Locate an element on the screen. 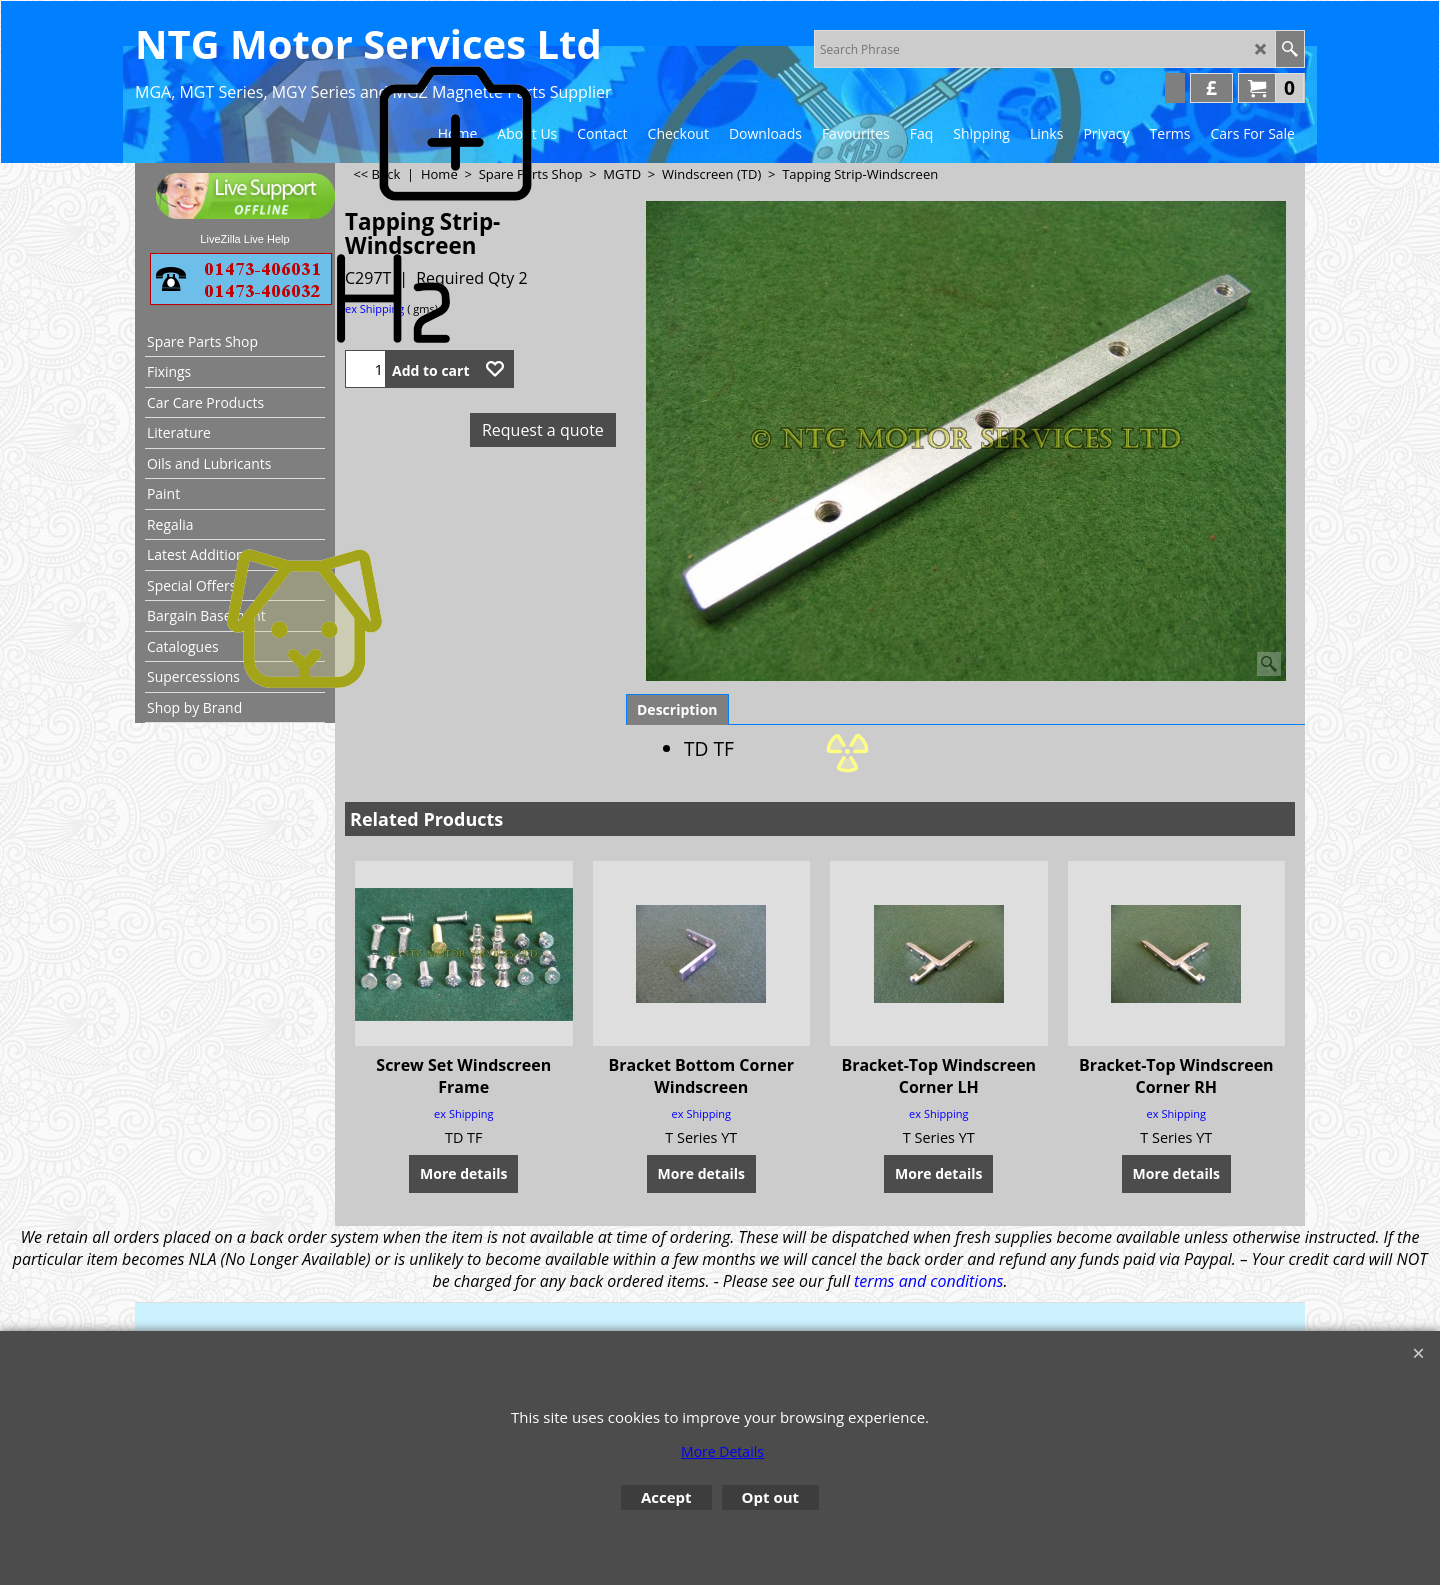 Image resolution: width=1440 pixels, height=1585 pixels. access pet-related features or settings is located at coordinates (304, 621).